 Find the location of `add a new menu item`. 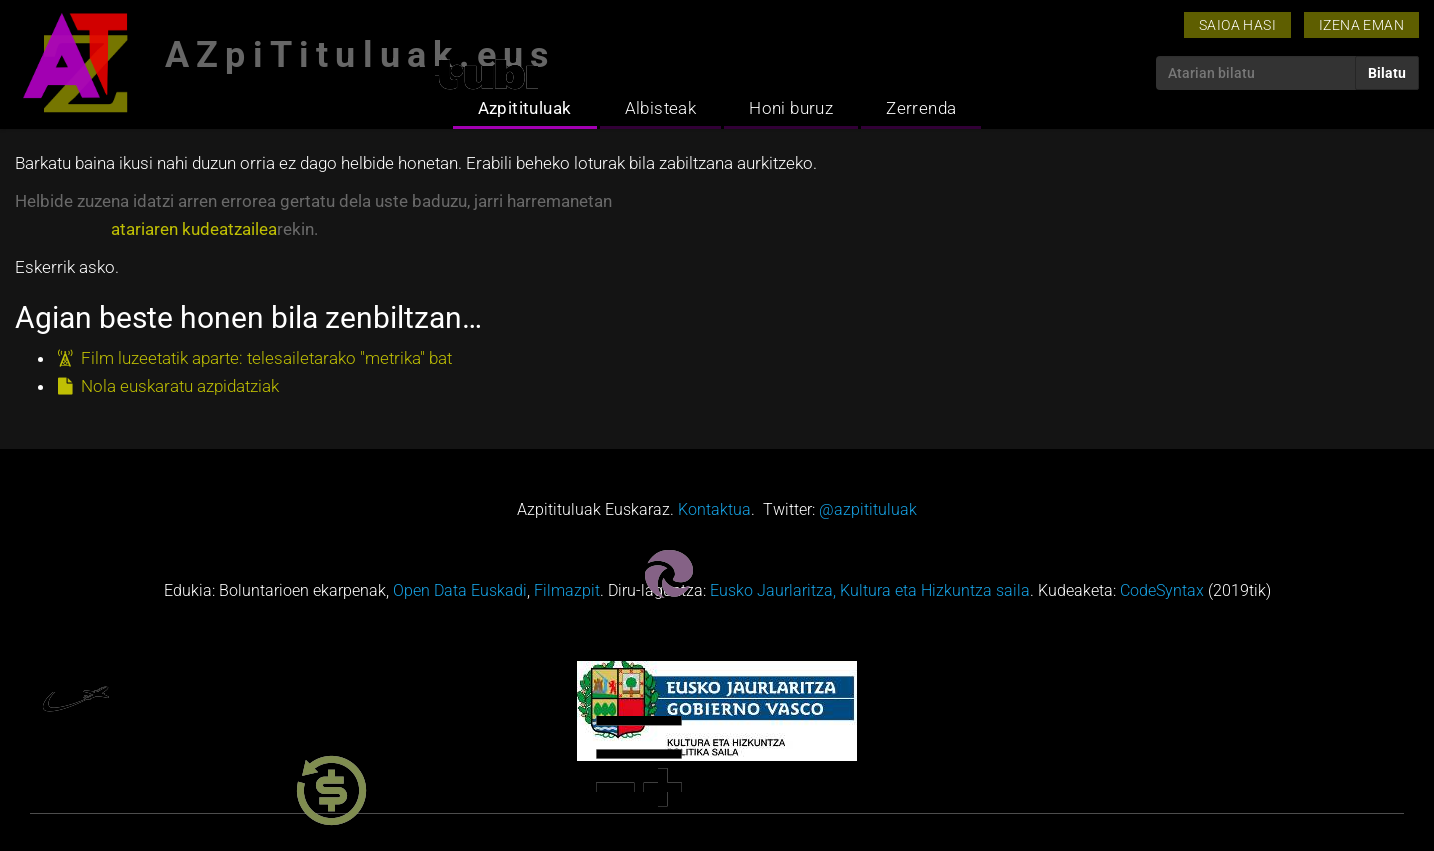

add a new menu item is located at coordinates (639, 754).